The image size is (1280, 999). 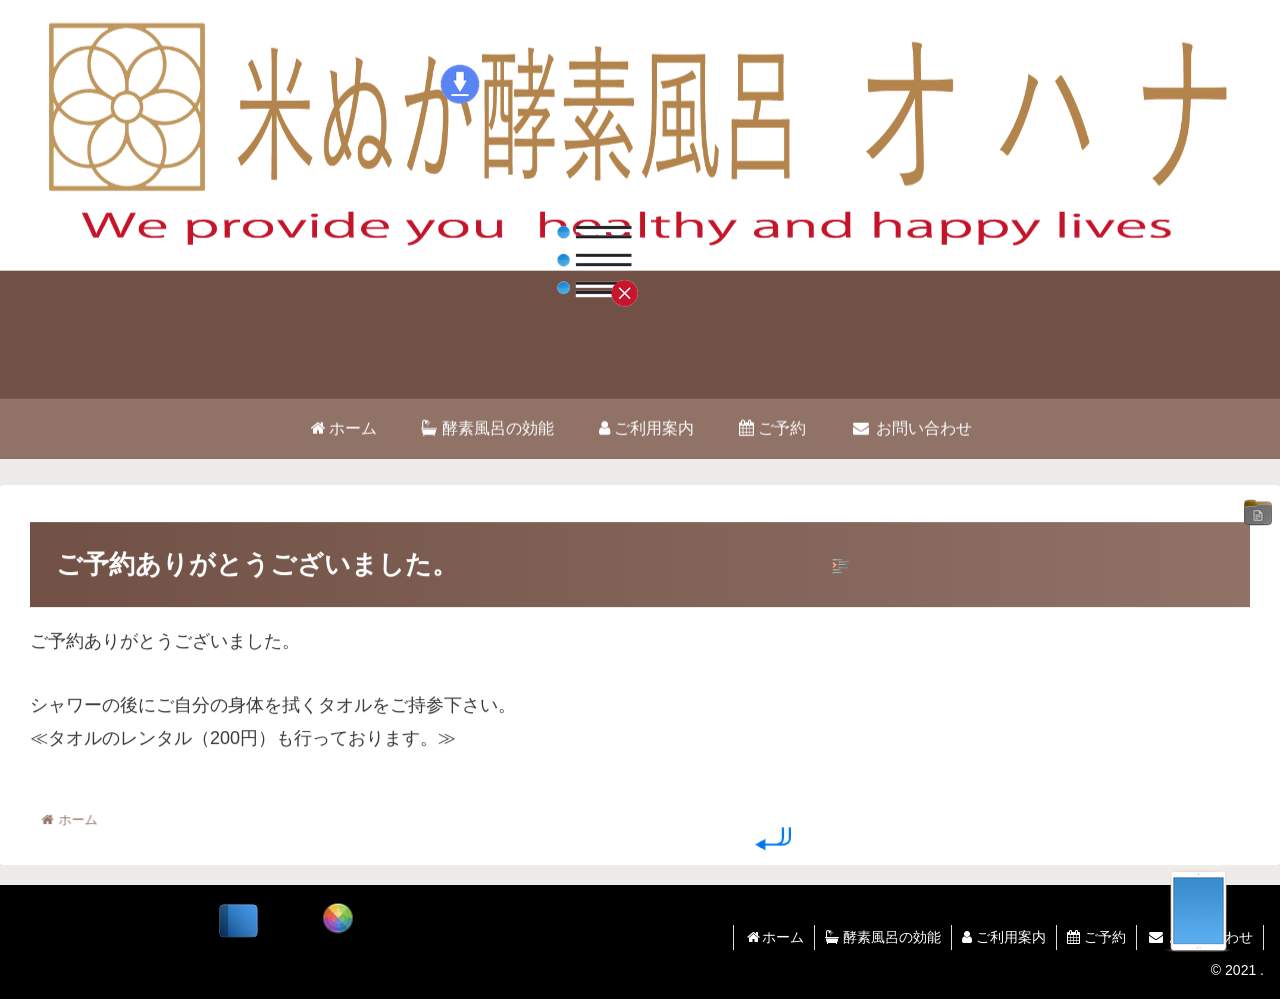 I want to click on open your documents folder, so click(x=1258, y=512).